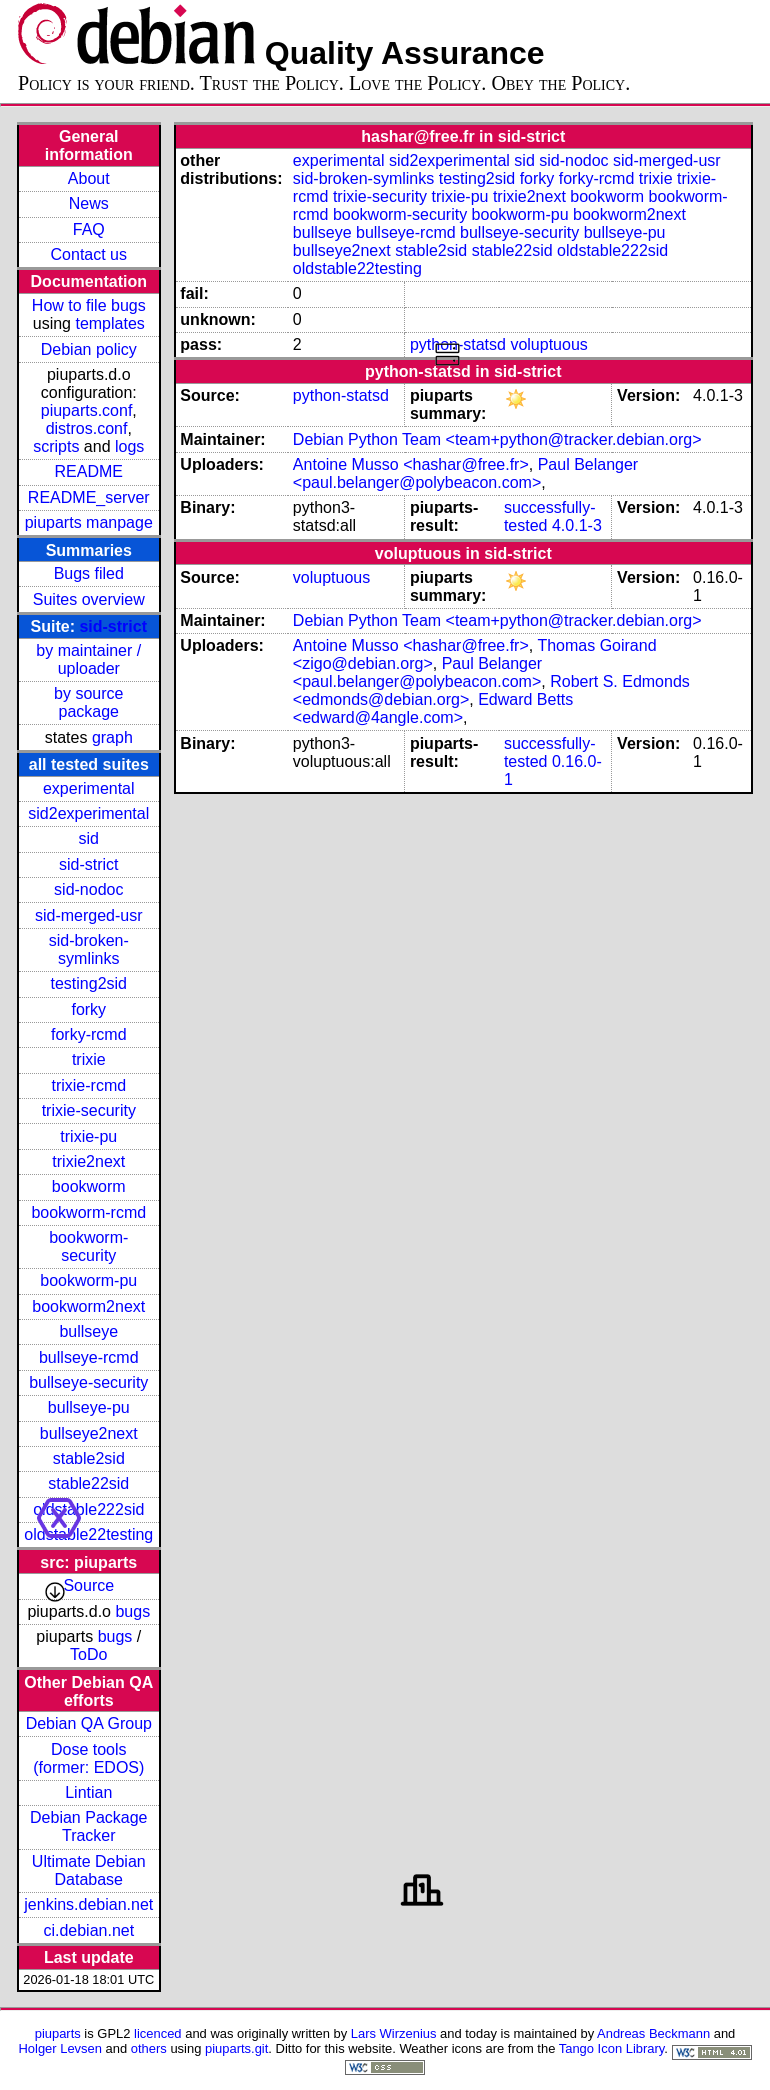 The image size is (770, 2090). What do you see at coordinates (55, 1592) in the screenshot?
I see `download a file or resource` at bounding box center [55, 1592].